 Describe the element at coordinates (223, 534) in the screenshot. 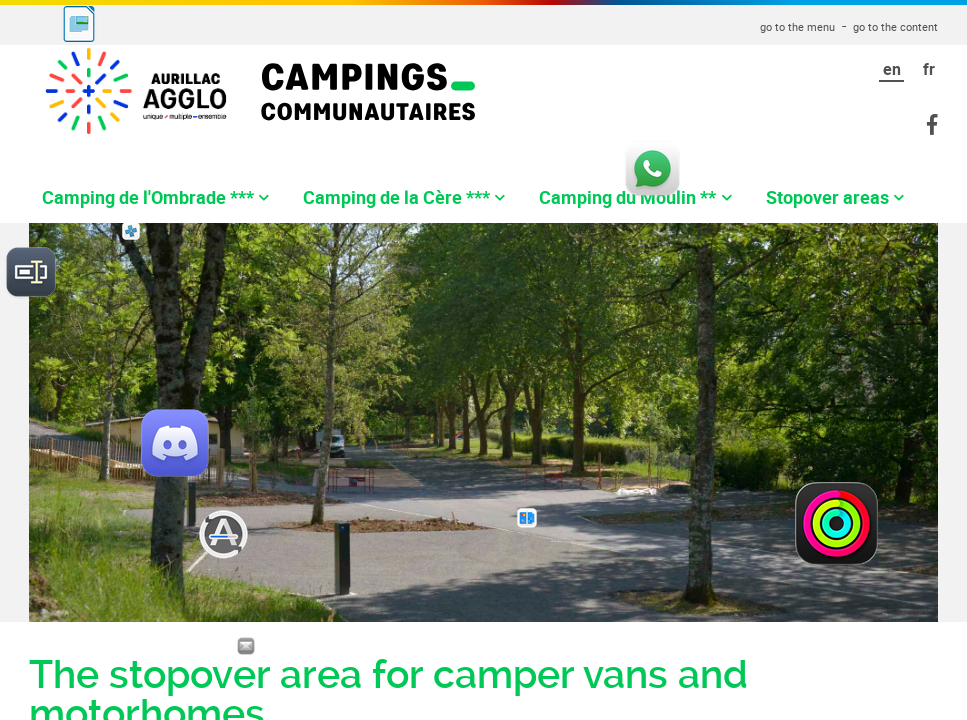

I see `open the software update manager` at that location.